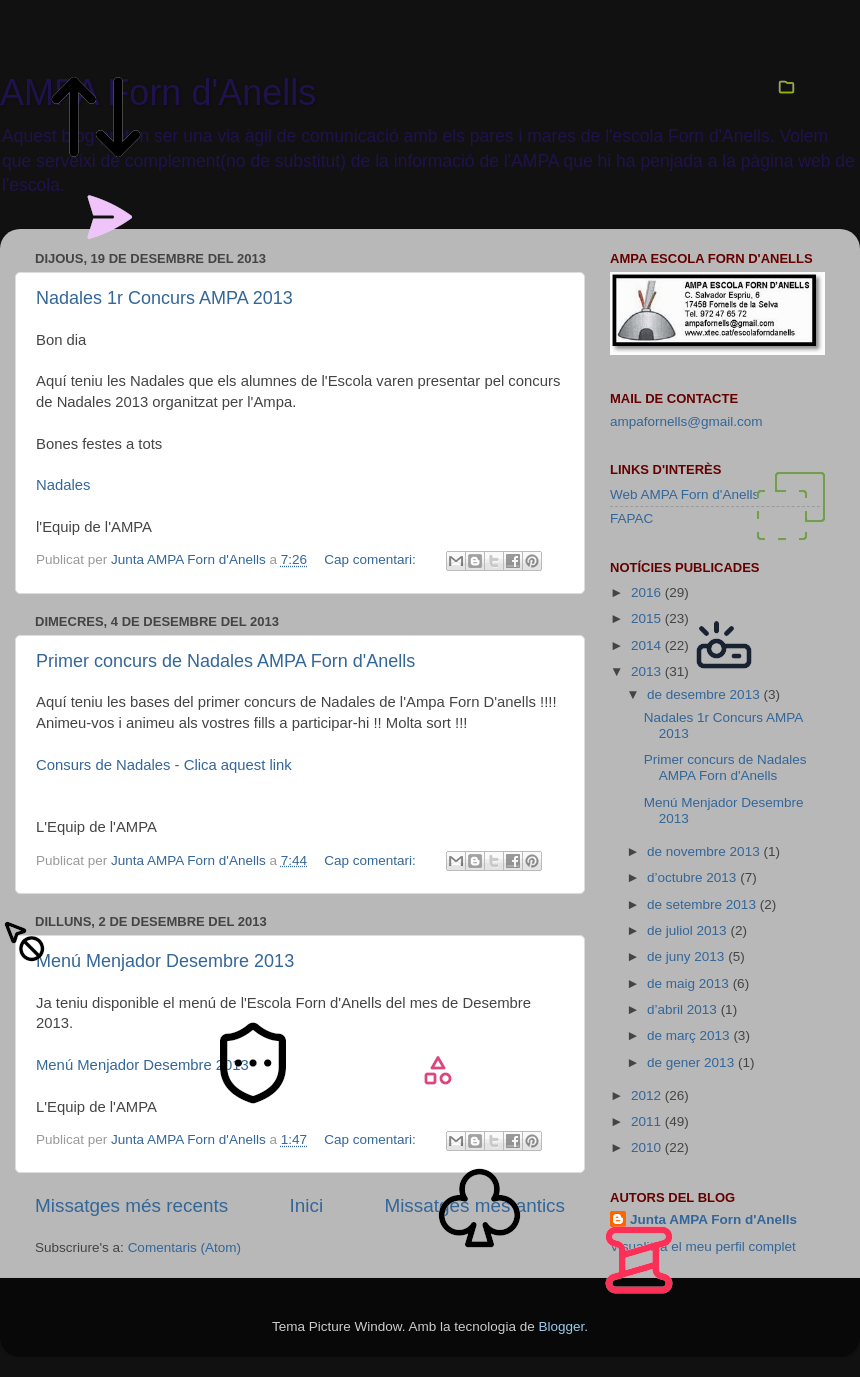 The height and width of the screenshot is (1377, 860). What do you see at coordinates (724, 646) in the screenshot?
I see `connect to a projector or external display` at bounding box center [724, 646].